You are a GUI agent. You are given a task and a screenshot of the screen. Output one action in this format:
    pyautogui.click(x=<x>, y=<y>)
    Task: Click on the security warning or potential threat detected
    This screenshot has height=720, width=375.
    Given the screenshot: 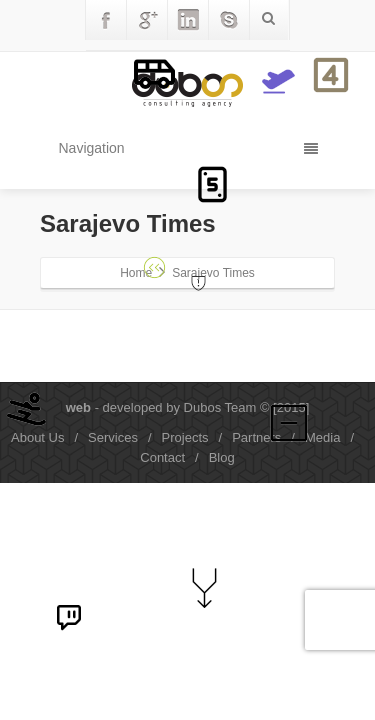 What is the action you would take?
    pyautogui.click(x=198, y=282)
    